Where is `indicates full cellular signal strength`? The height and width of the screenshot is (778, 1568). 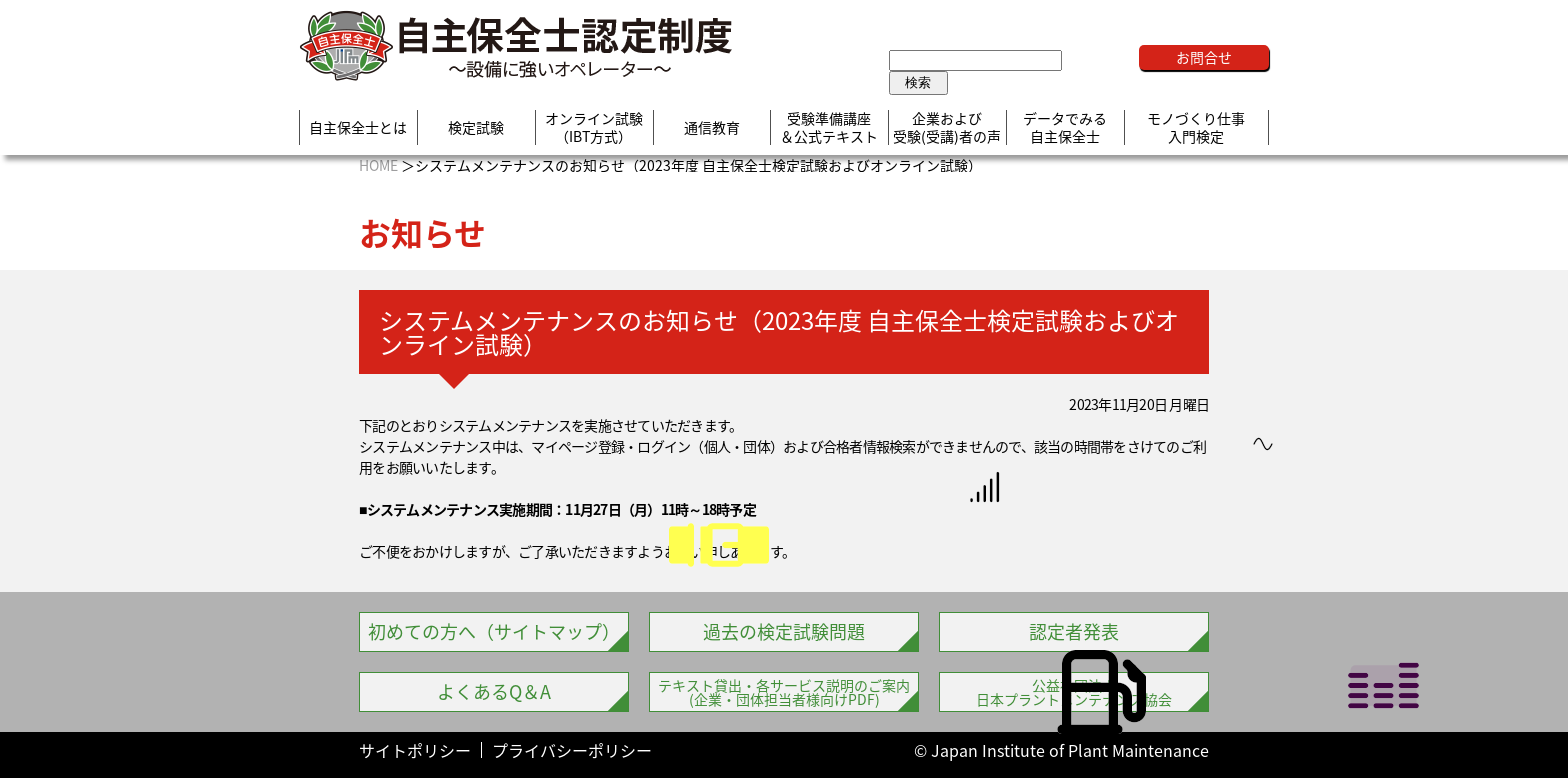 indicates full cellular signal strength is located at coordinates (986, 489).